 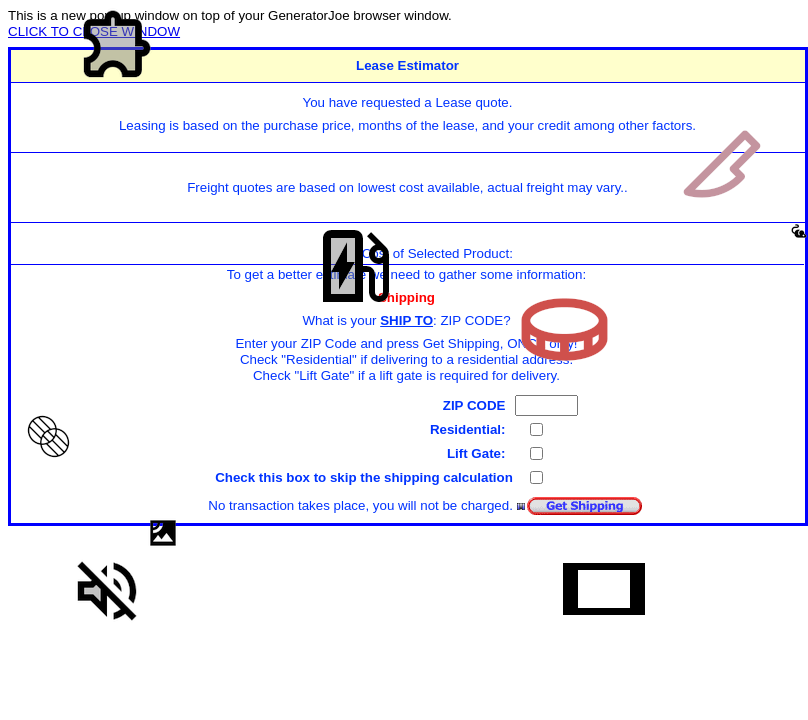 I want to click on request rodent pest control services, so click(x=799, y=231).